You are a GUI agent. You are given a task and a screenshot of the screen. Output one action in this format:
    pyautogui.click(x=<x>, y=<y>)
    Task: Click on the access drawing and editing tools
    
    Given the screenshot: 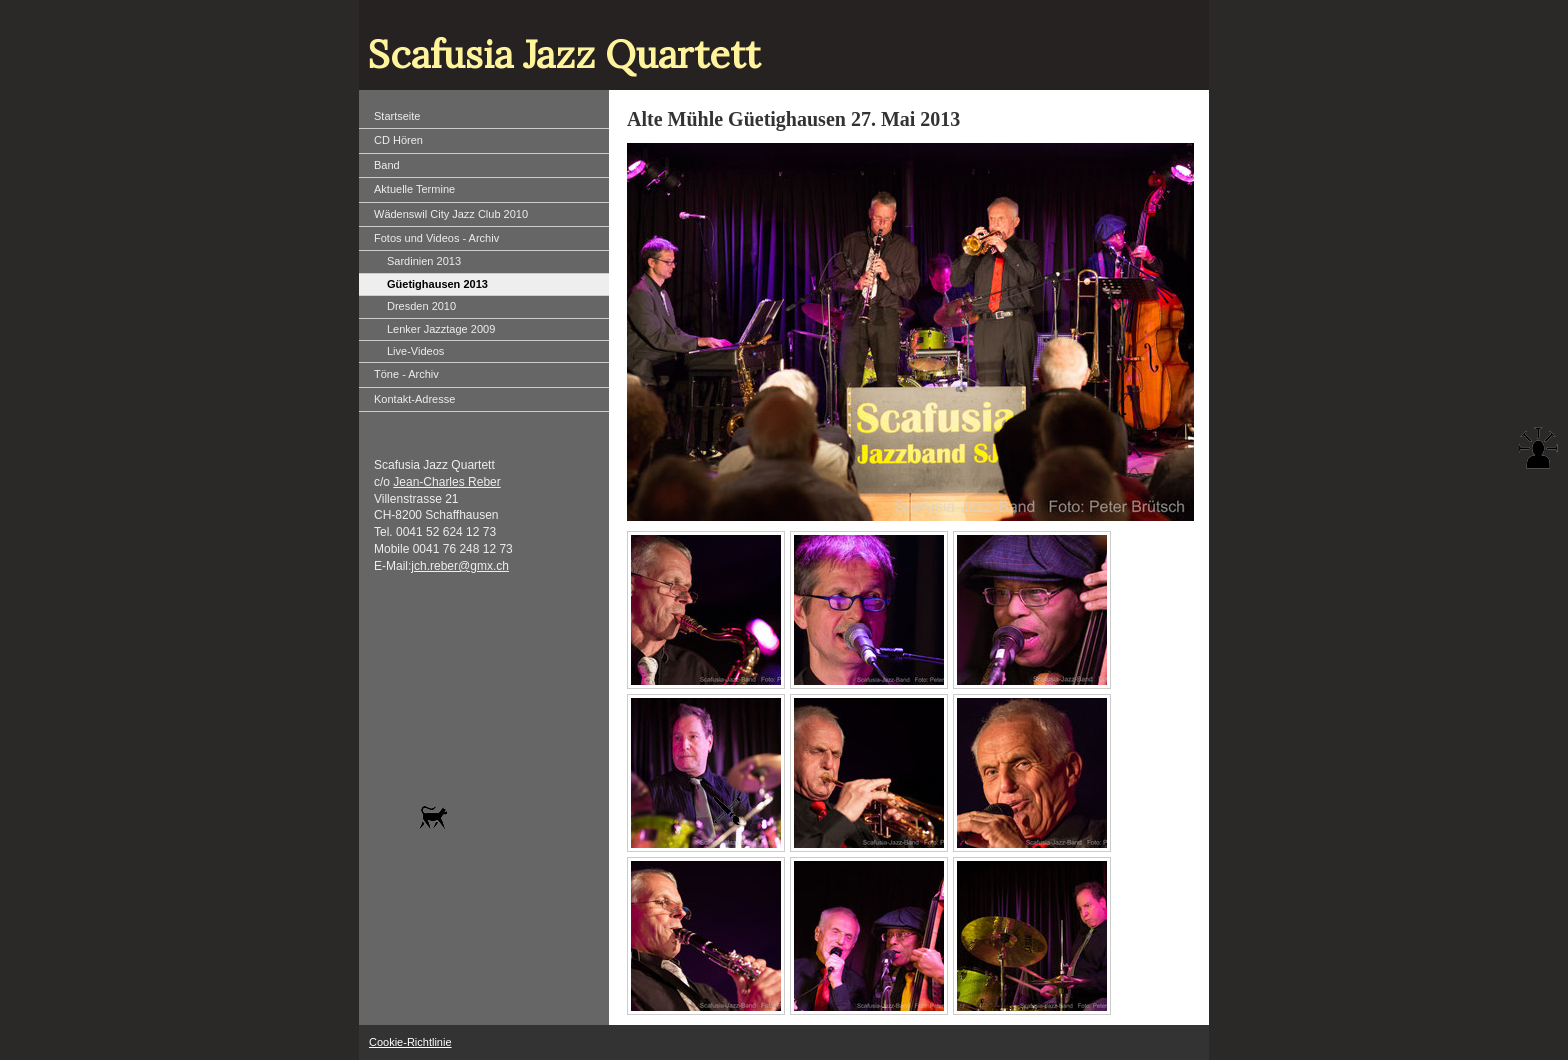 What is the action you would take?
    pyautogui.click(x=727, y=811)
    